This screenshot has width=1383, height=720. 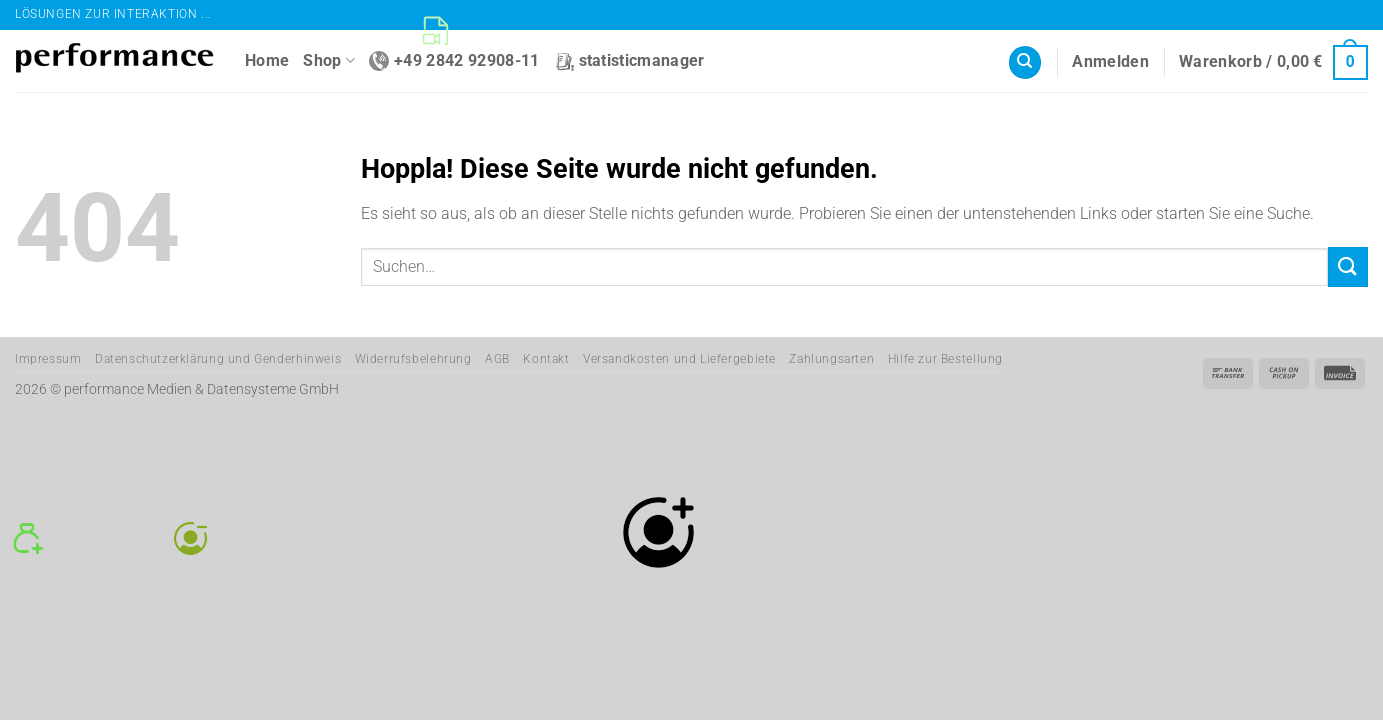 I want to click on add a new user or contact, so click(x=658, y=532).